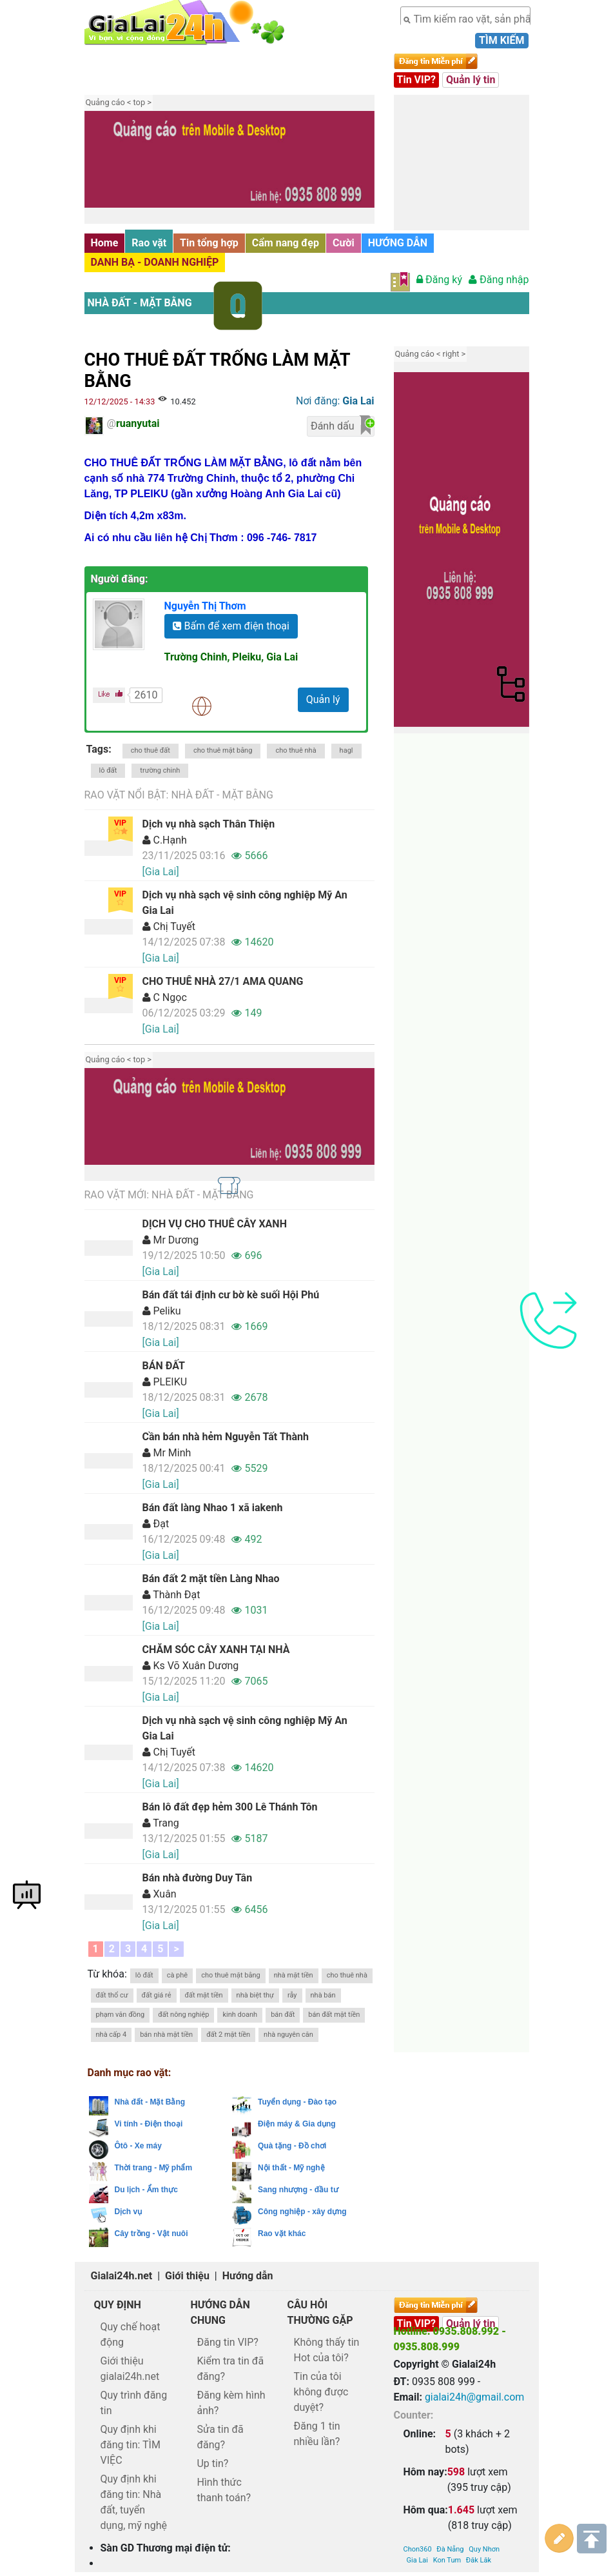 The height and width of the screenshot is (2576, 613). I want to click on view hierarchical folder structure, so click(509, 684).